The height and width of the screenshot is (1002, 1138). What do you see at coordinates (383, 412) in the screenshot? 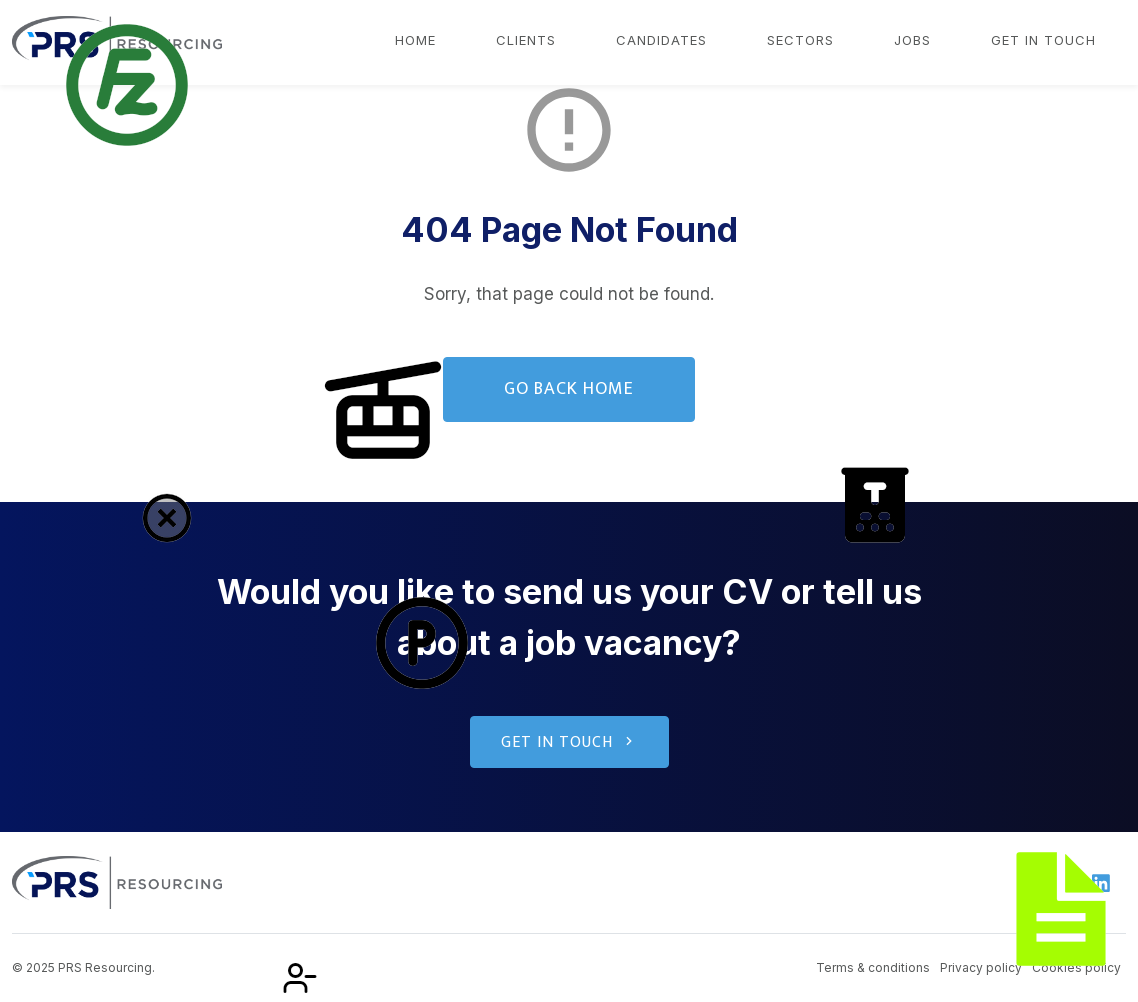
I see `access cable car or aerial tramway transit options` at bounding box center [383, 412].